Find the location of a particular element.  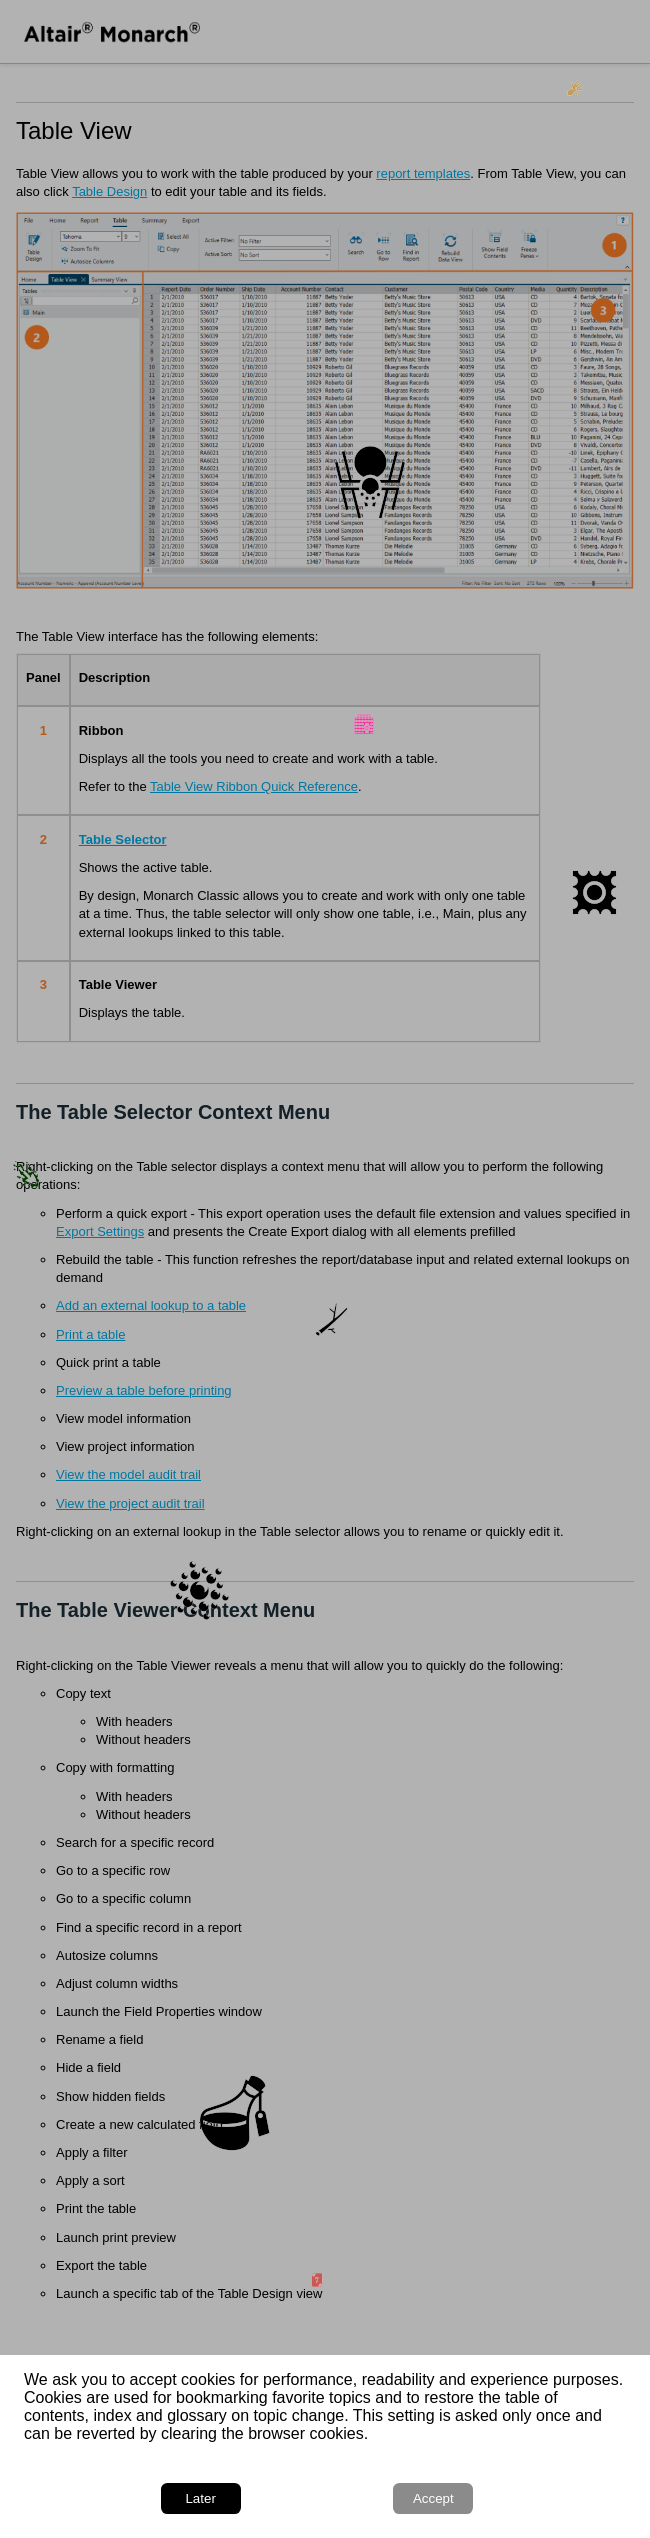

seven of hearts playing card is located at coordinates (317, 2280).